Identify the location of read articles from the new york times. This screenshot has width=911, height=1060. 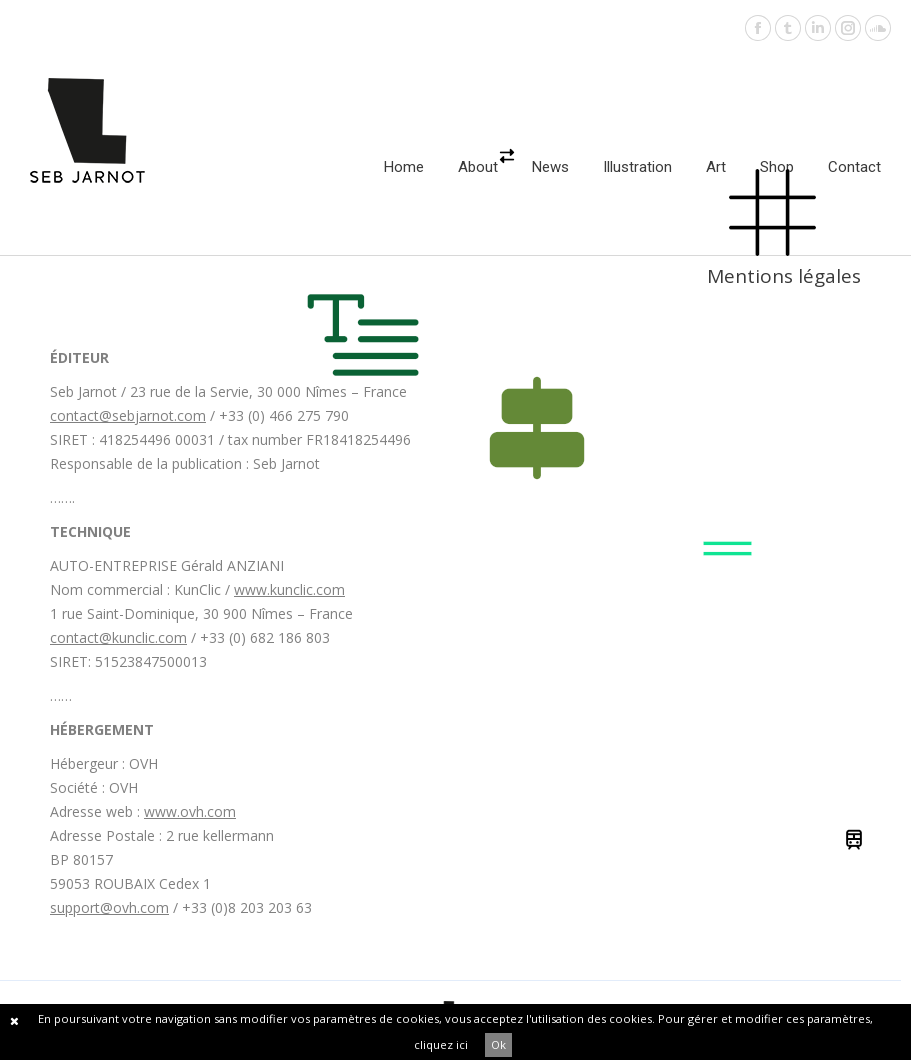
(361, 335).